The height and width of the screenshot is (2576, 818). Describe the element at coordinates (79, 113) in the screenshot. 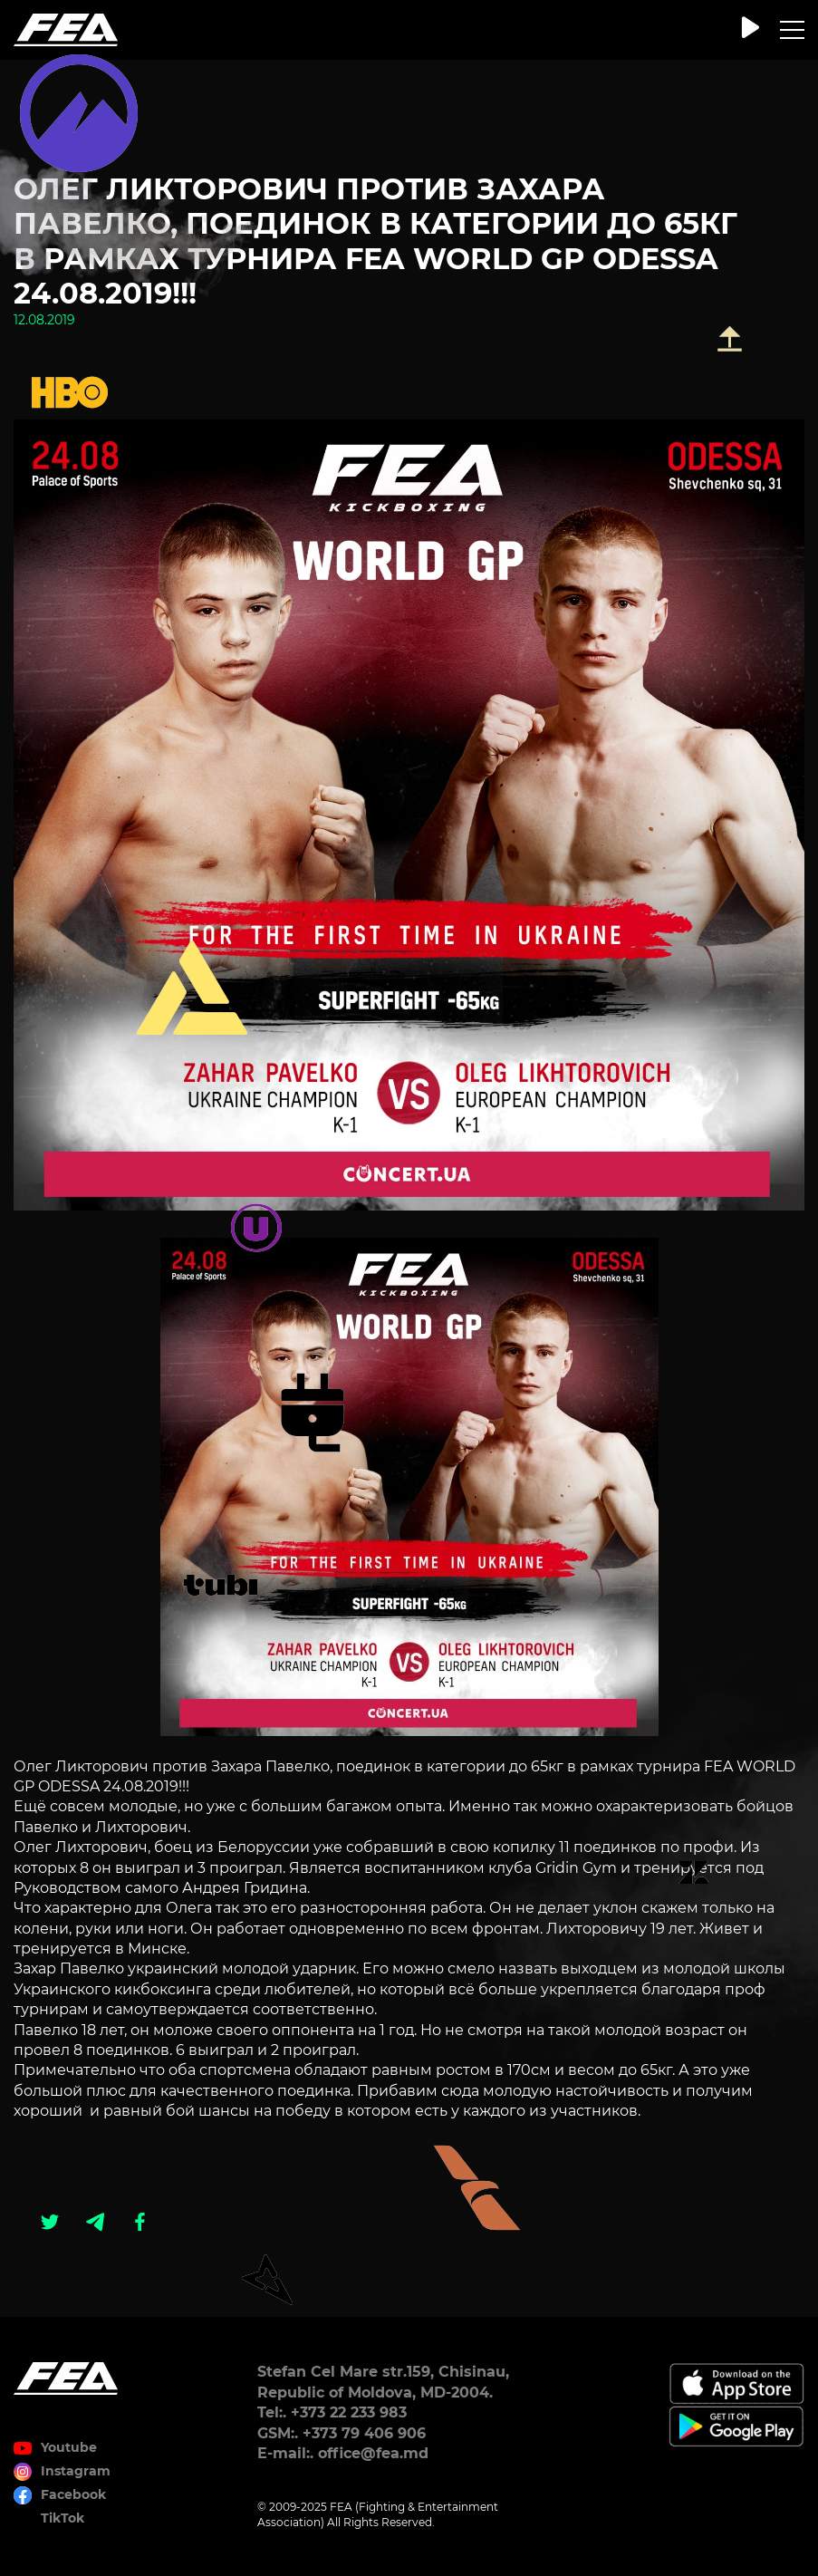

I see `cinnamon desktop environment logo` at that location.